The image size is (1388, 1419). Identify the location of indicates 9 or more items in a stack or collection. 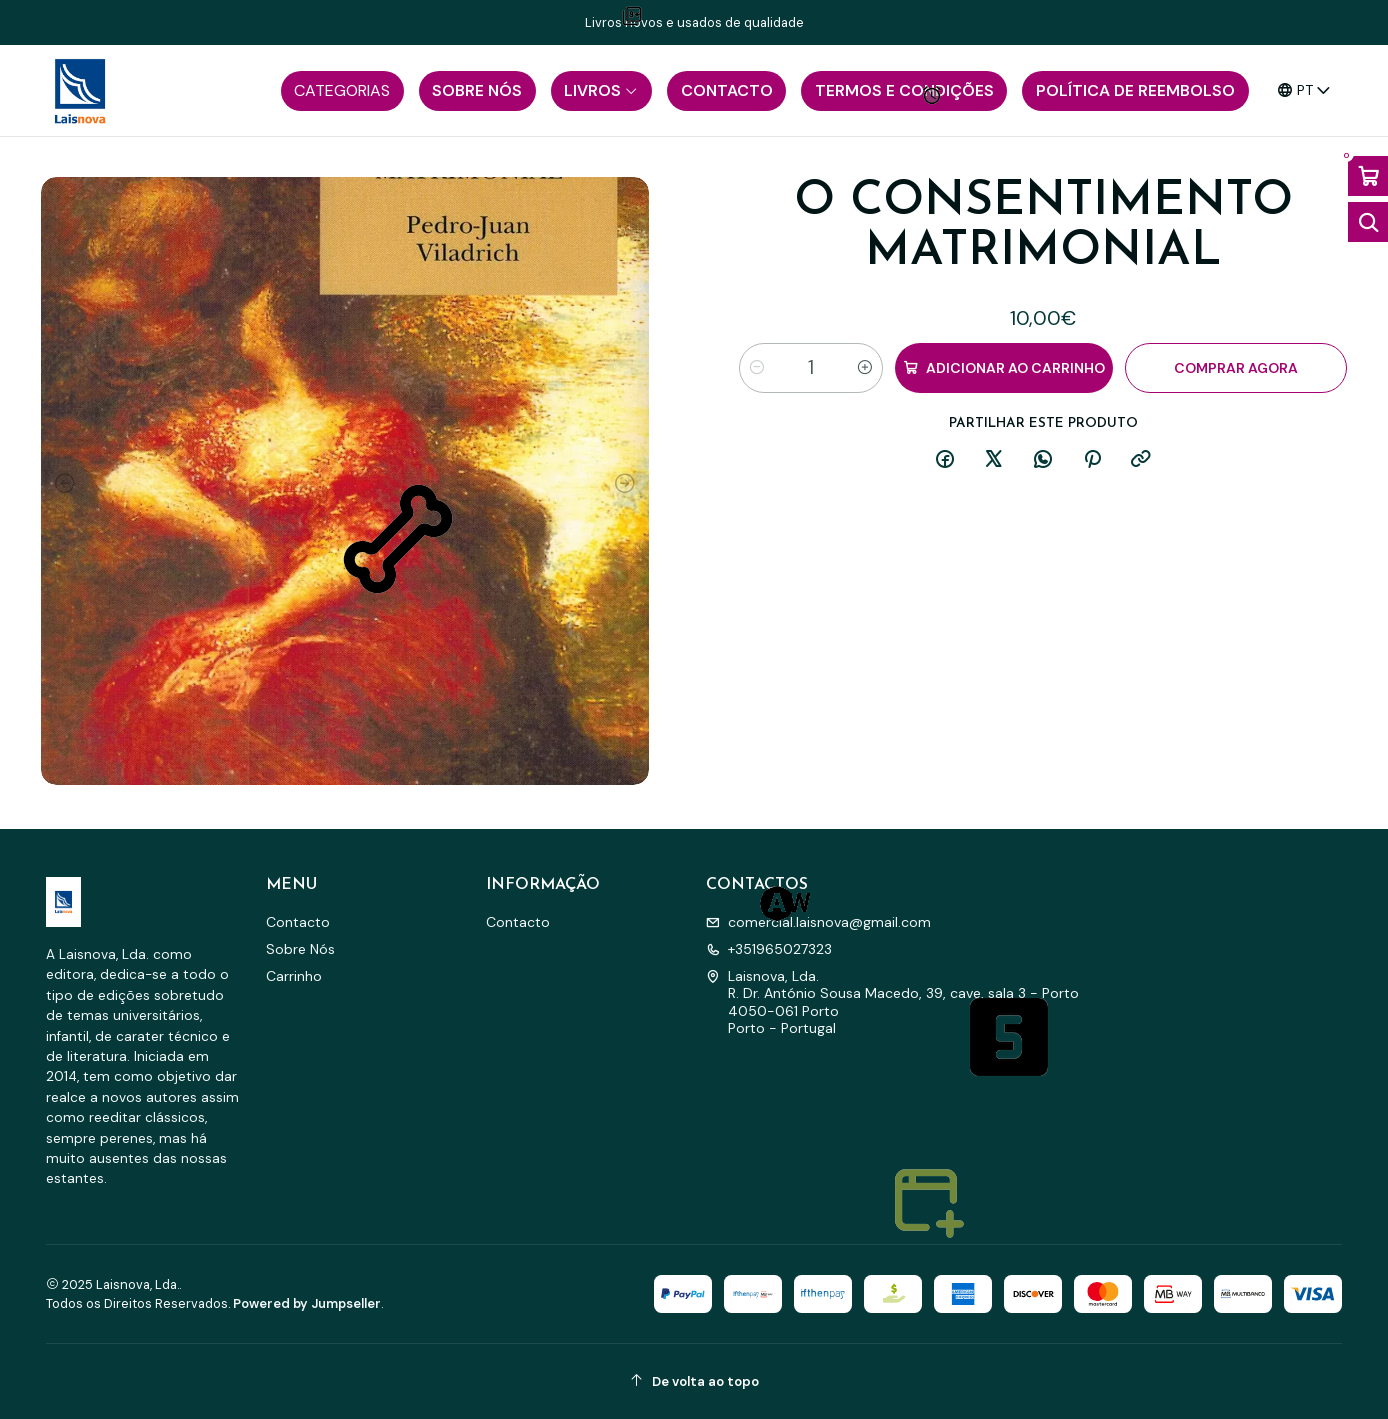
(632, 16).